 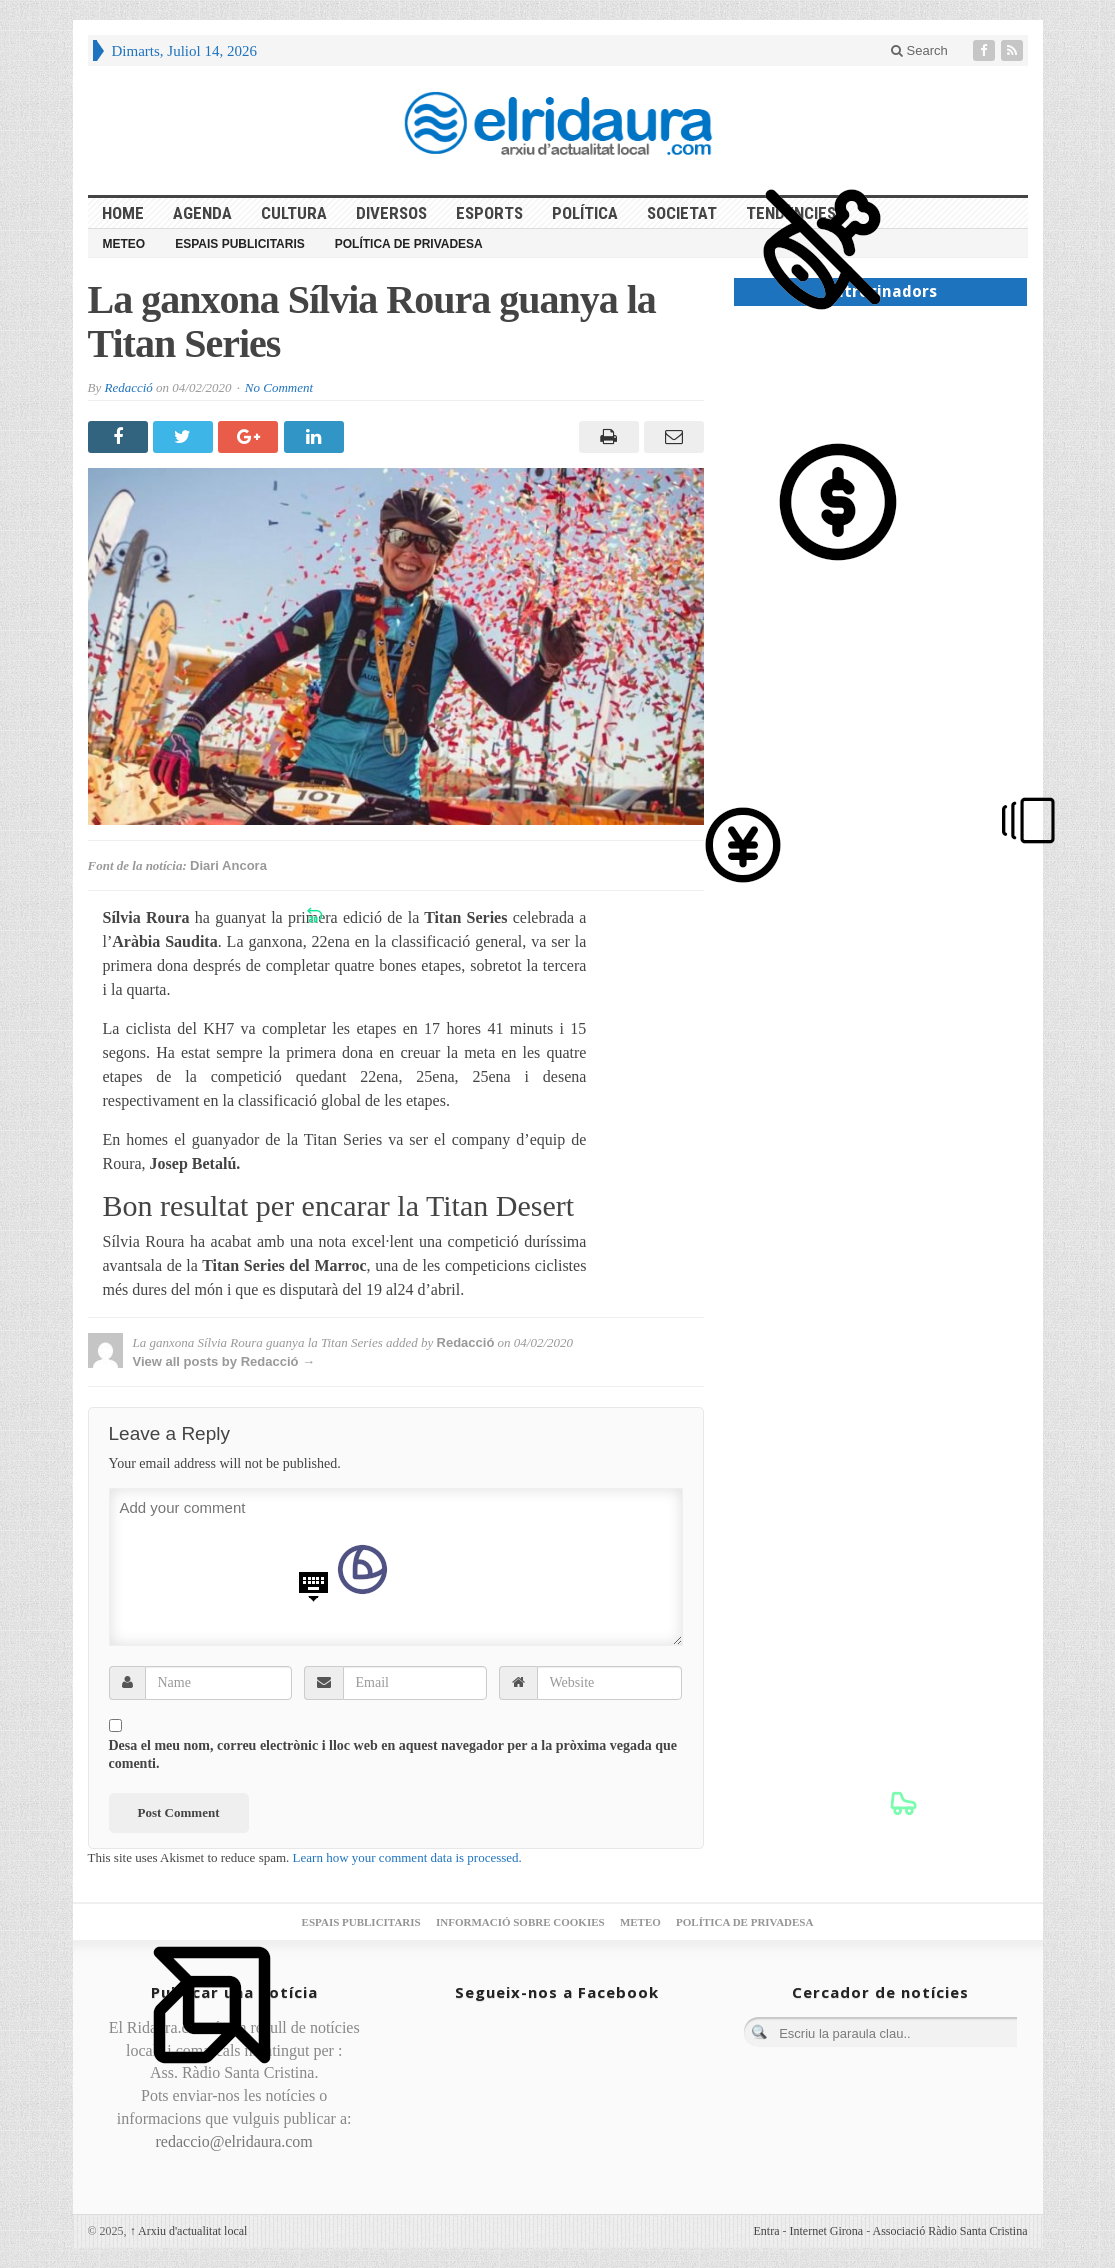 What do you see at coordinates (212, 2005) in the screenshot?
I see `AMD brand logo` at bounding box center [212, 2005].